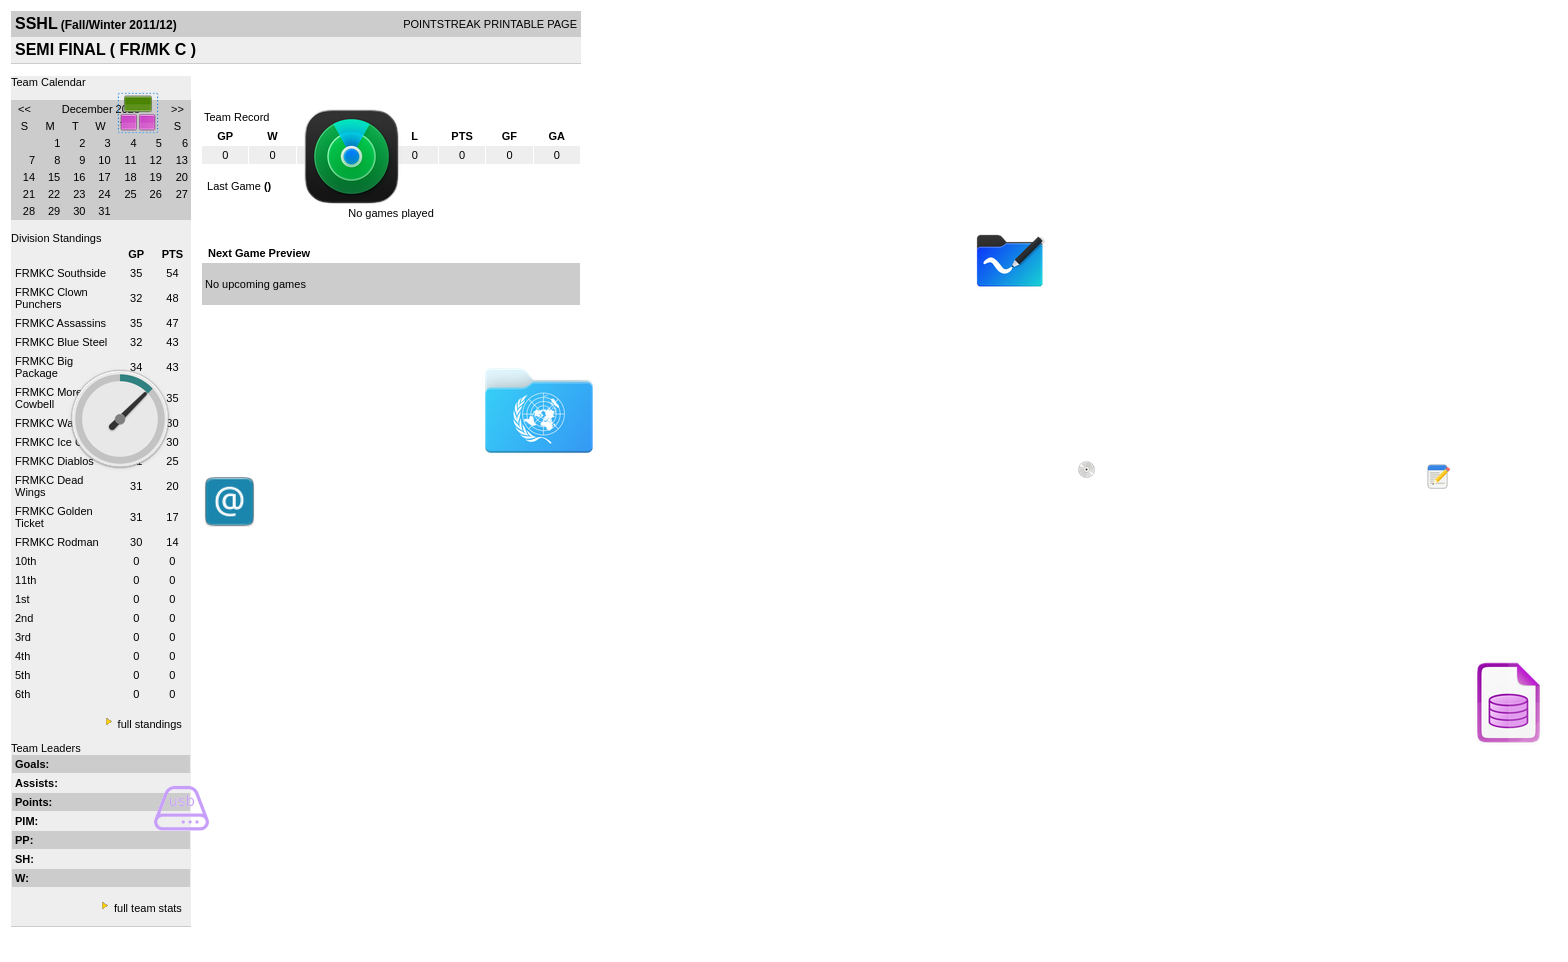  I want to click on open language learning resources folder, so click(538, 413).